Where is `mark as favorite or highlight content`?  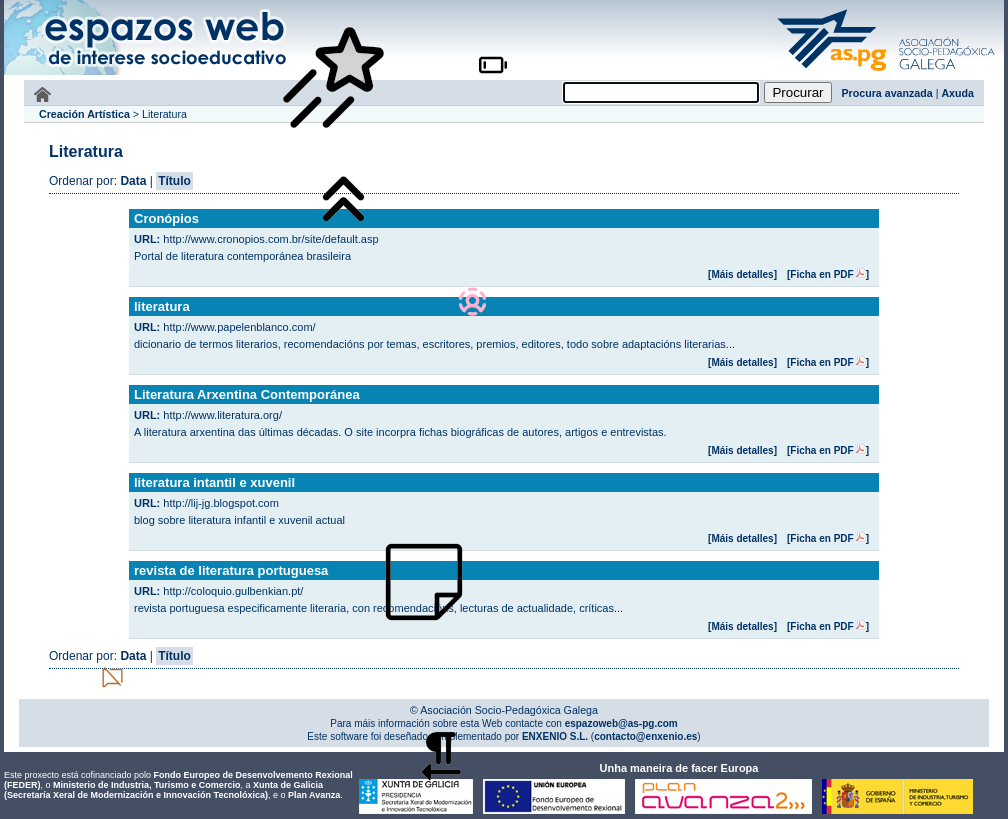 mark as favorite or highlight content is located at coordinates (333, 77).